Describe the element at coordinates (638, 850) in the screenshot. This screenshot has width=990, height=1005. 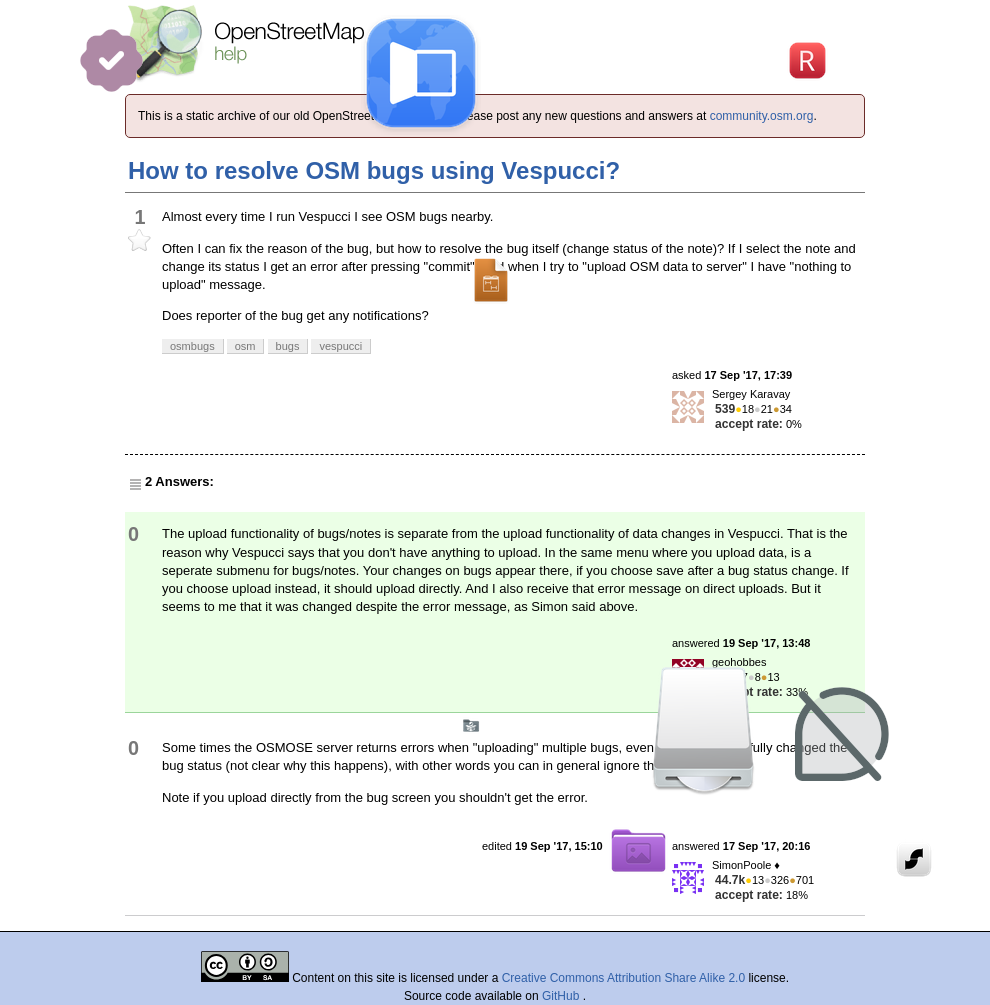
I see `open your images folder` at that location.